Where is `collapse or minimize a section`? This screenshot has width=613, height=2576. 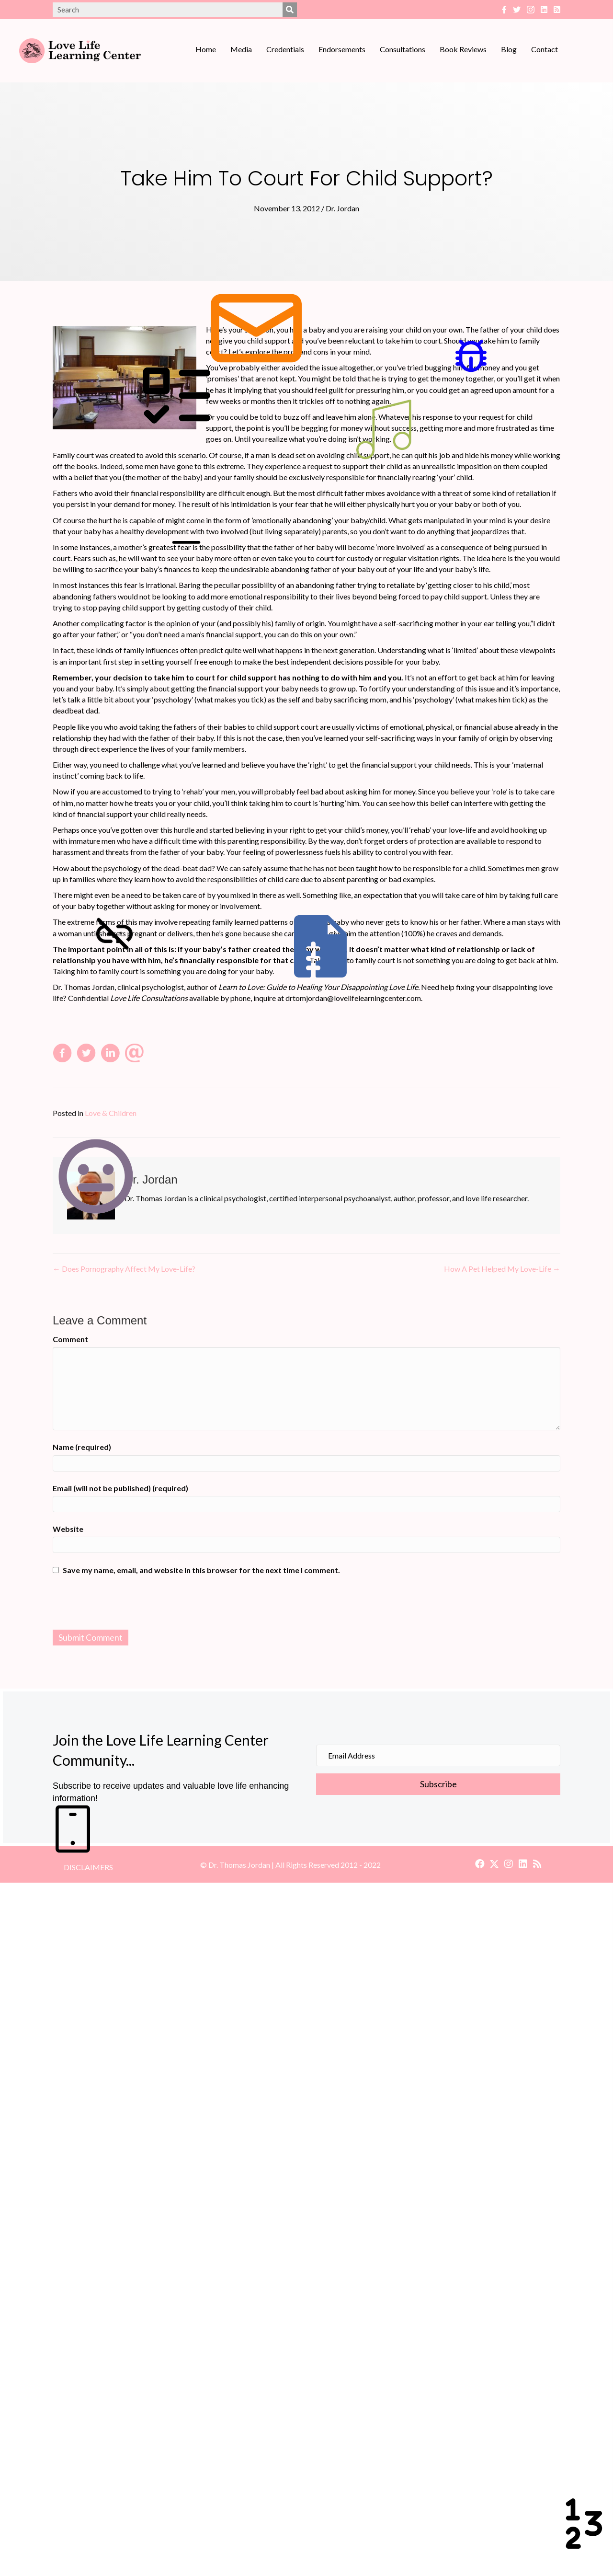
collapse or minimize a section is located at coordinates (186, 541).